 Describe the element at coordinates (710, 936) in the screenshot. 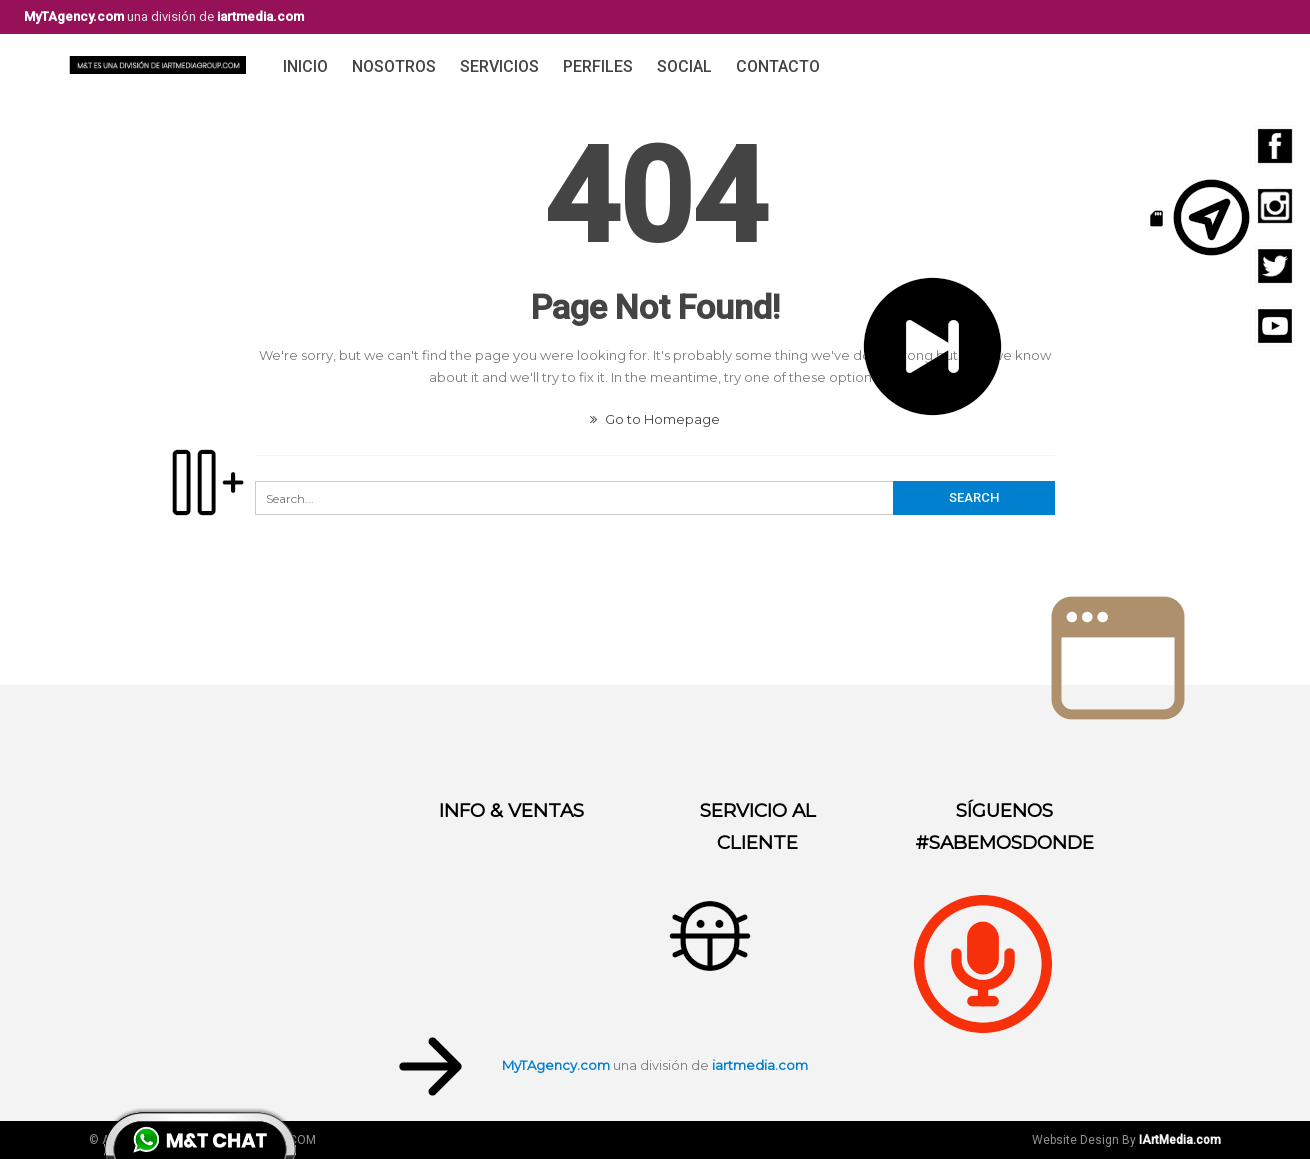

I see `report a bug or issue` at that location.